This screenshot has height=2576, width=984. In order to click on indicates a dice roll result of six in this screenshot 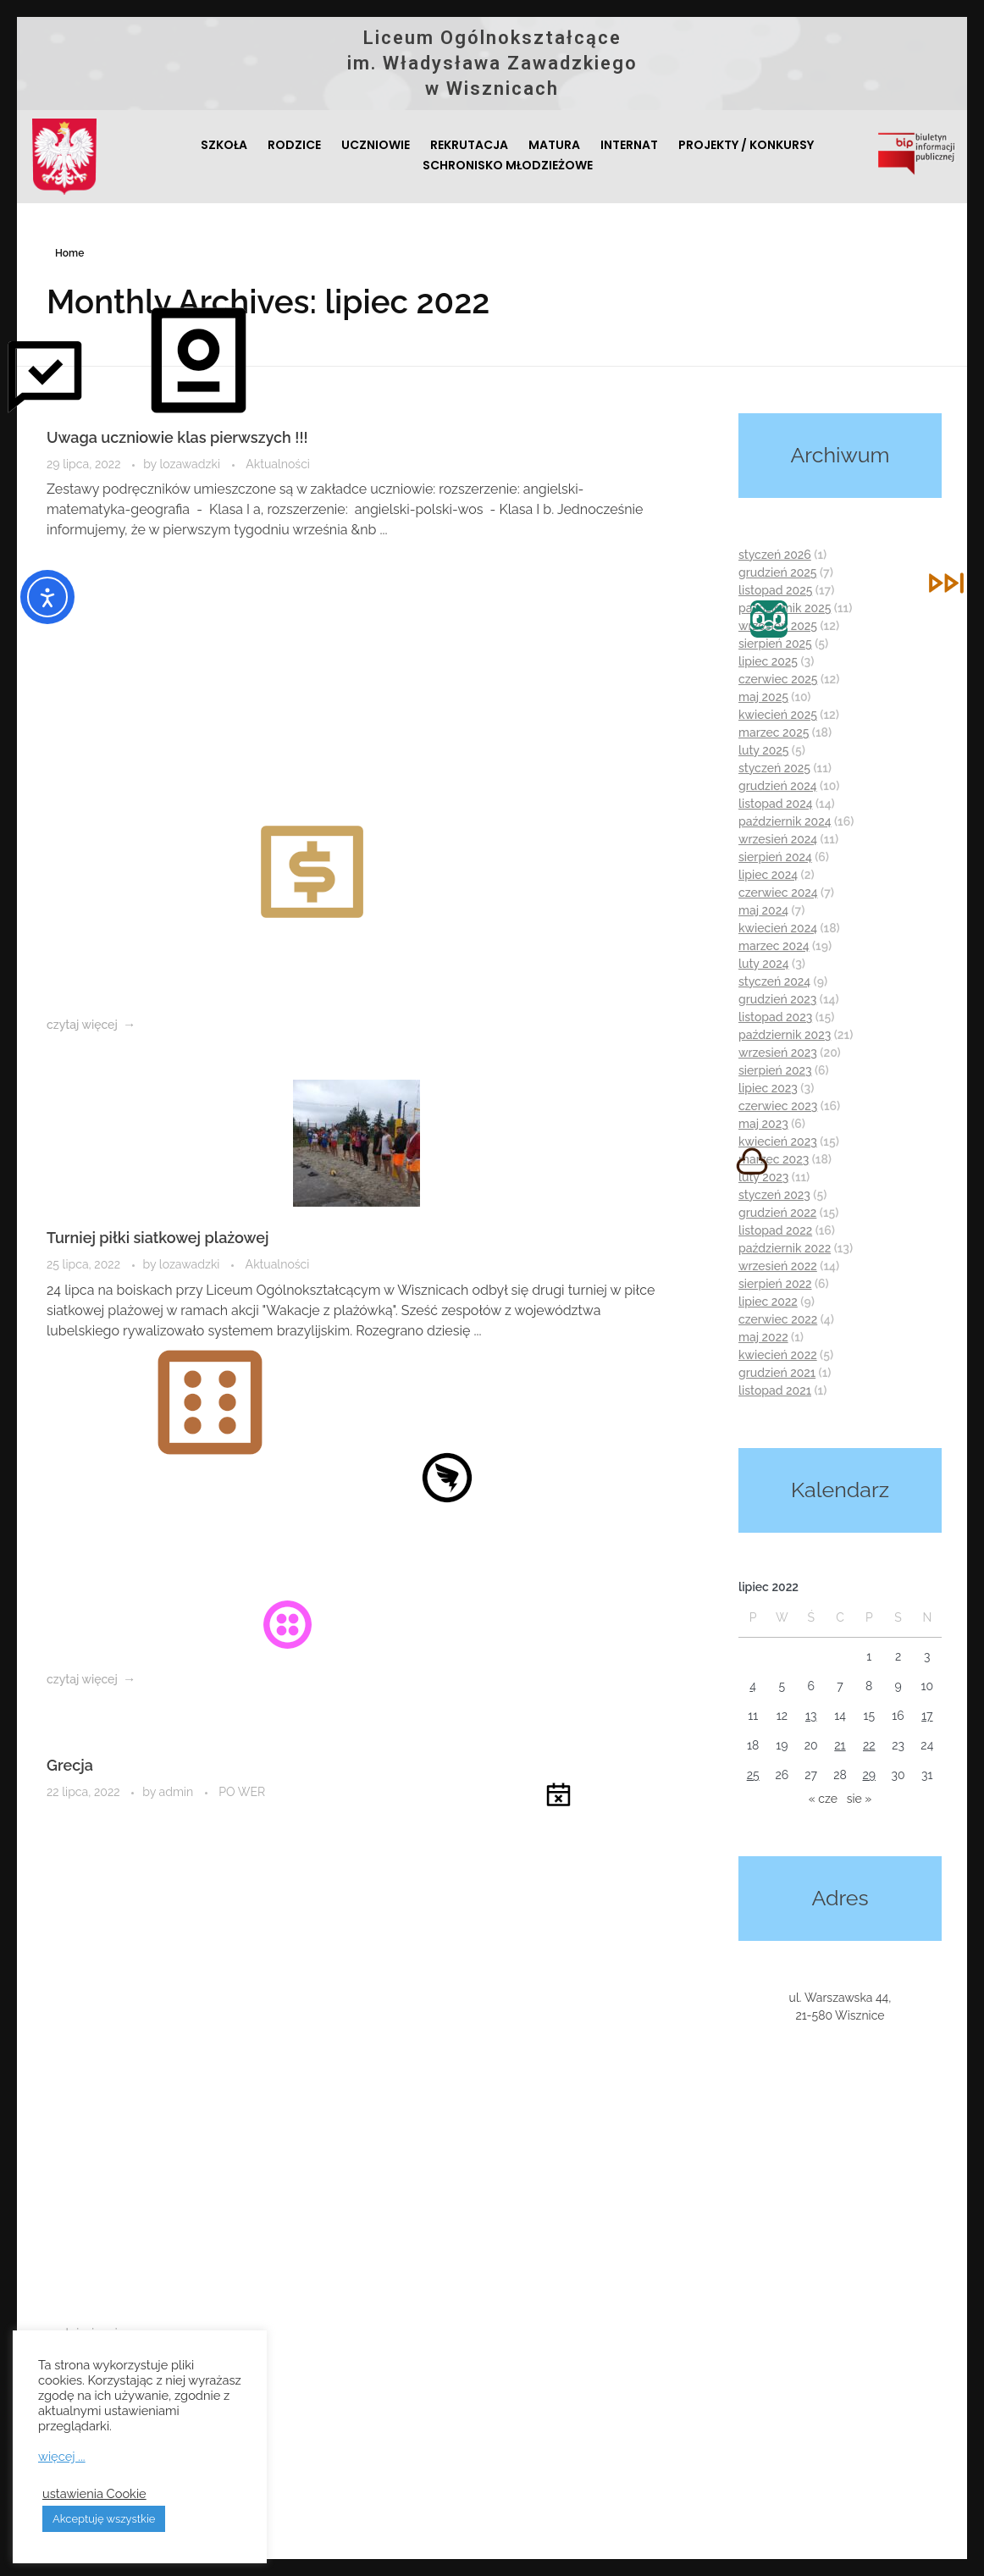, I will do `click(210, 1402)`.